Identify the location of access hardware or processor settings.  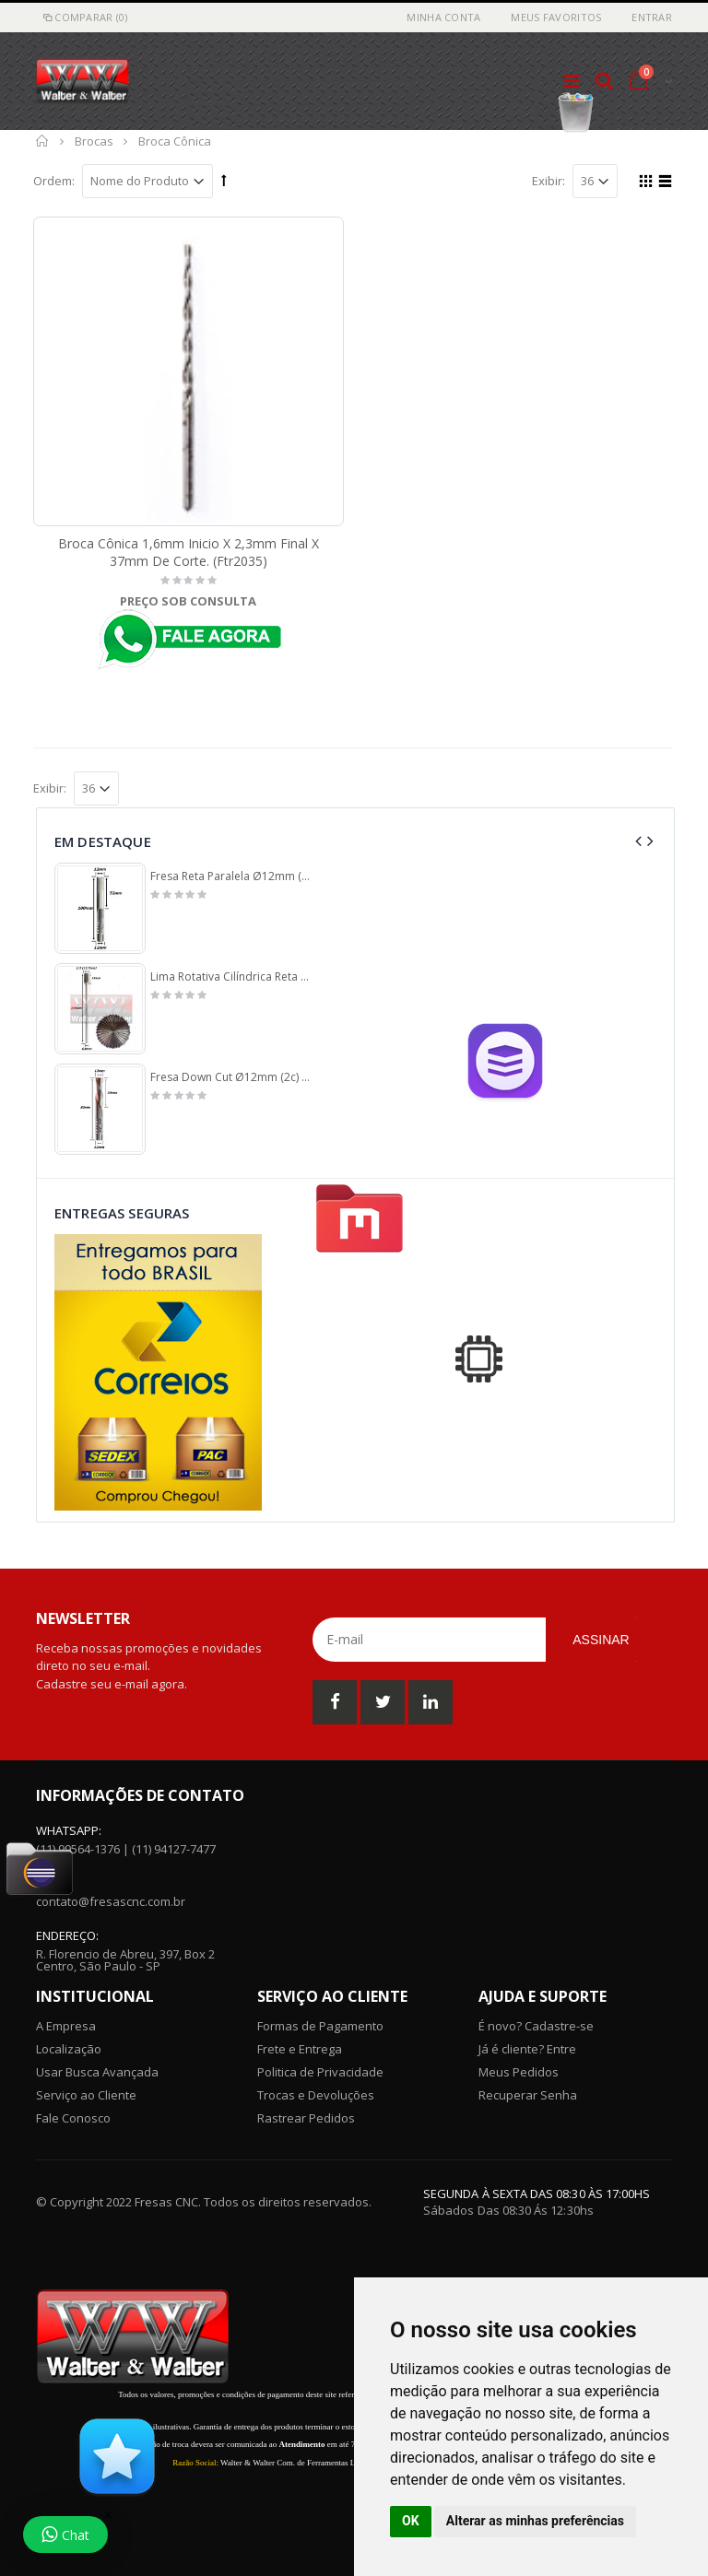
(478, 1359).